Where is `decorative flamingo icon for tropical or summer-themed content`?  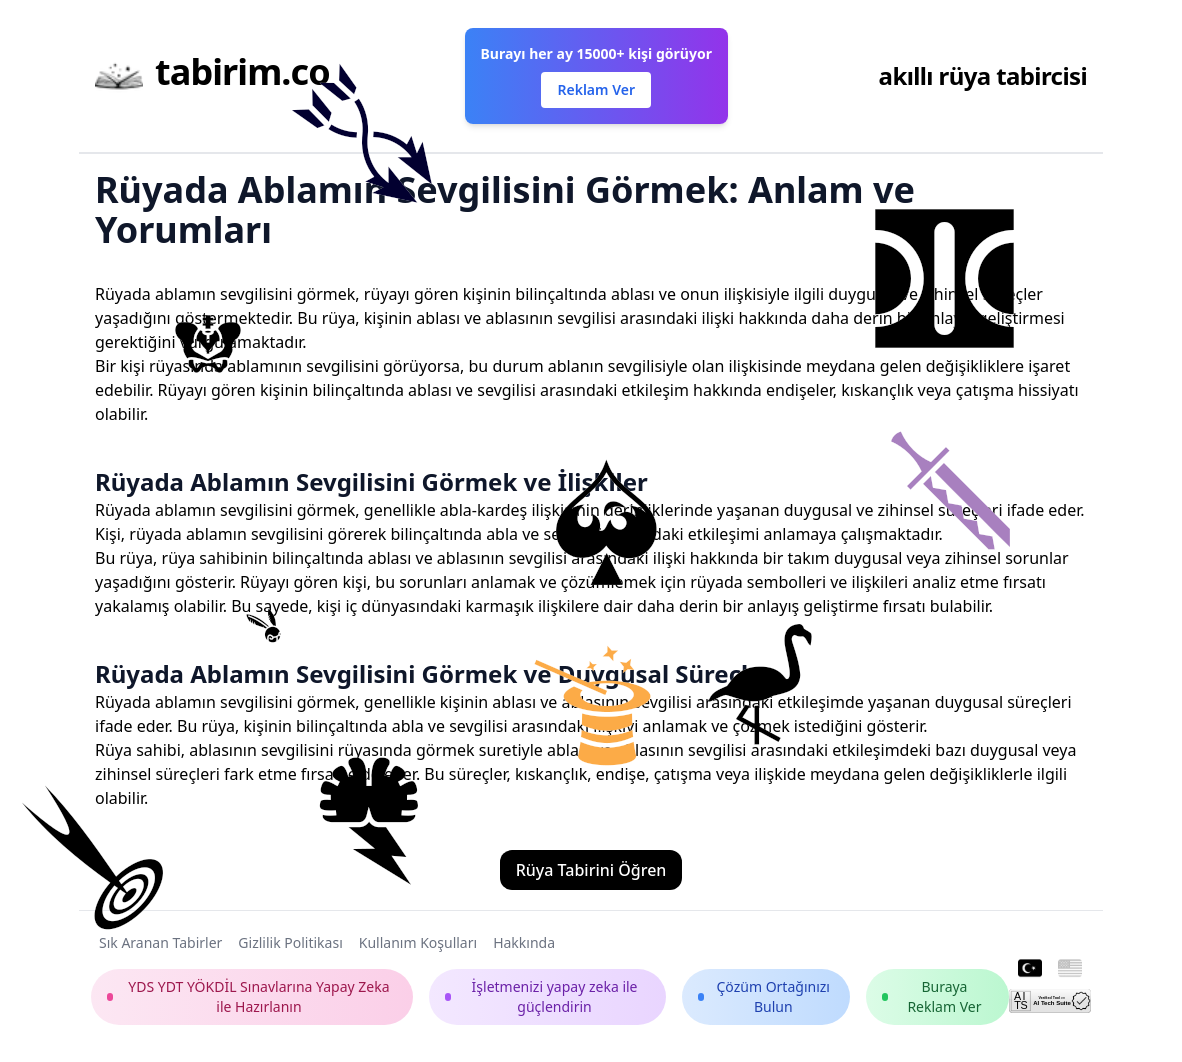
decorative flamingo icon for tropical or summer-themed content is located at coordinates (760, 684).